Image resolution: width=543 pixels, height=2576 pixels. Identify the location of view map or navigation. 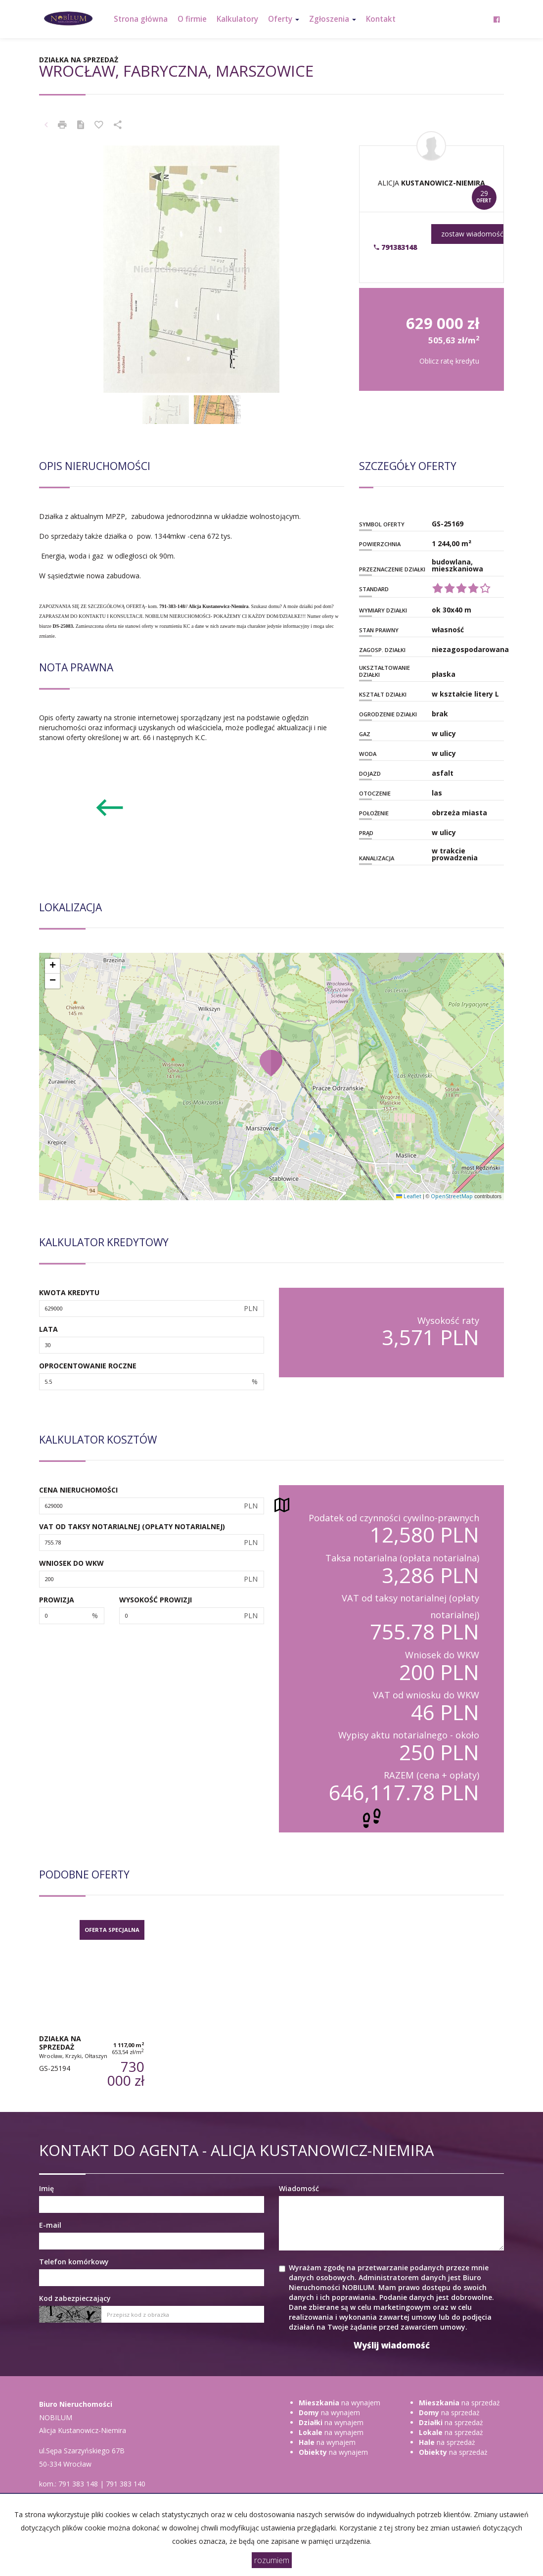
(282, 1505).